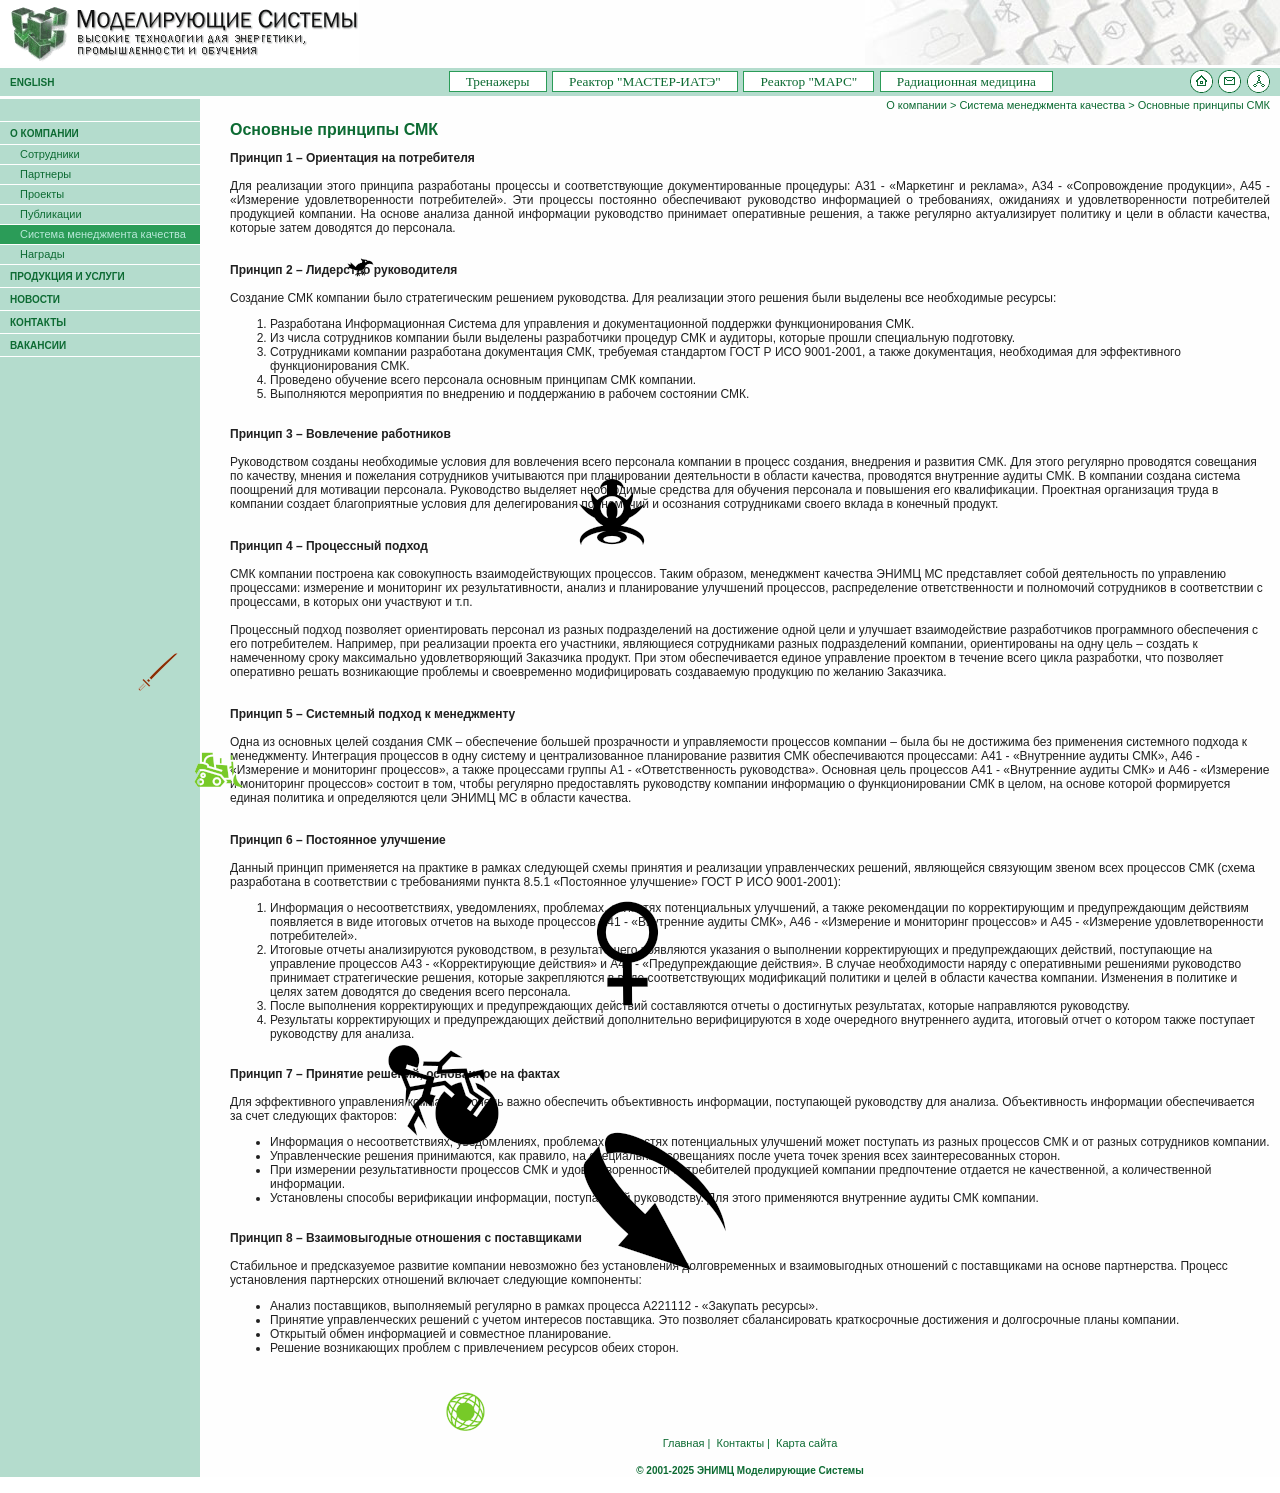 This screenshot has width=1280, height=1493. I want to click on construction or demolition in progress, so click(219, 770).